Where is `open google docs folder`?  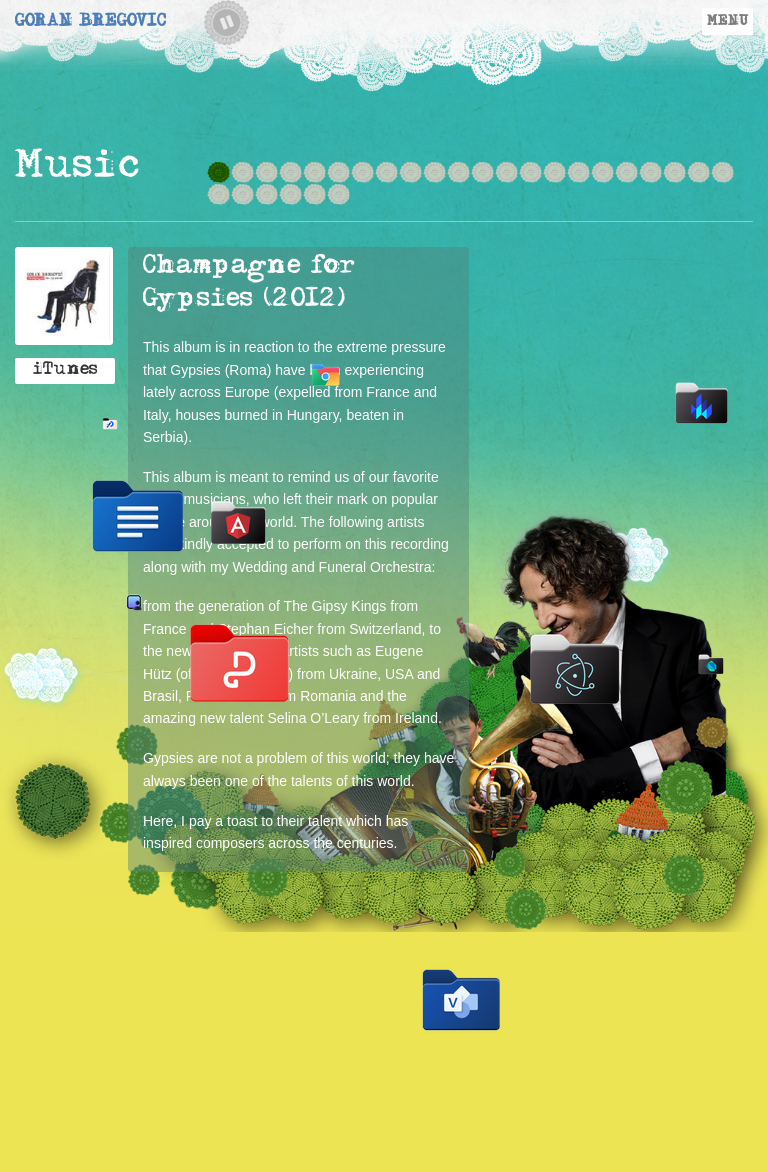
open google docs folder is located at coordinates (137, 518).